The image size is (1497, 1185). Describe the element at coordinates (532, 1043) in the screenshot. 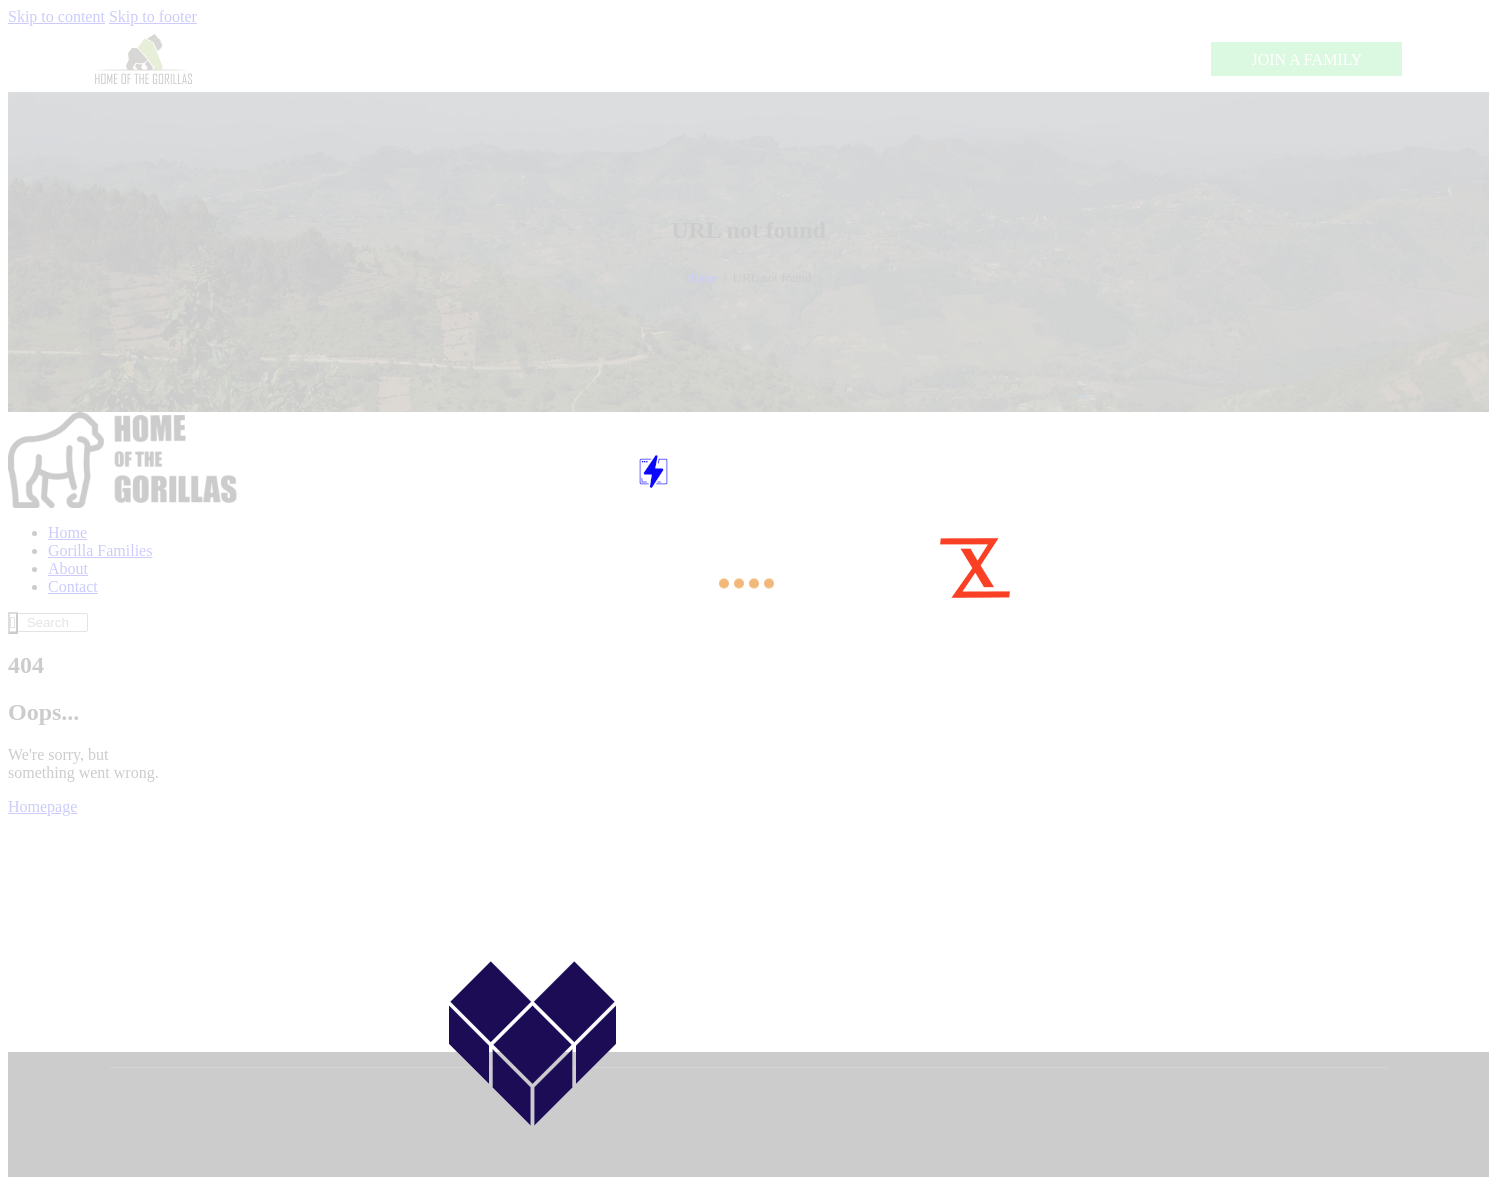

I see `bazel build system logo` at that location.